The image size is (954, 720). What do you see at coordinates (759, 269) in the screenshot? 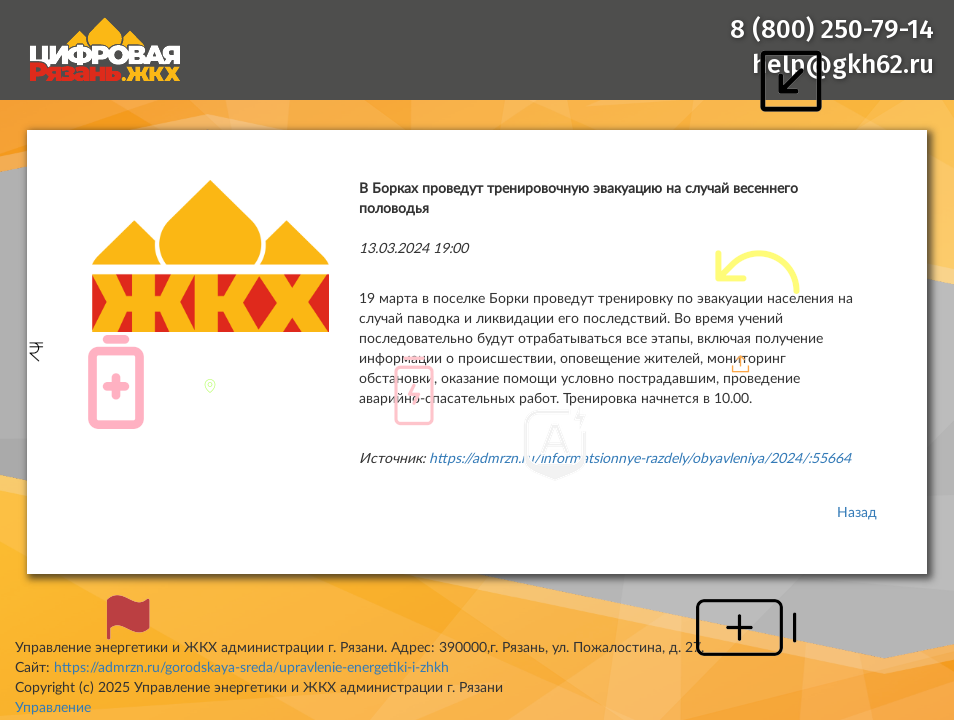
I see `undo the last action` at bounding box center [759, 269].